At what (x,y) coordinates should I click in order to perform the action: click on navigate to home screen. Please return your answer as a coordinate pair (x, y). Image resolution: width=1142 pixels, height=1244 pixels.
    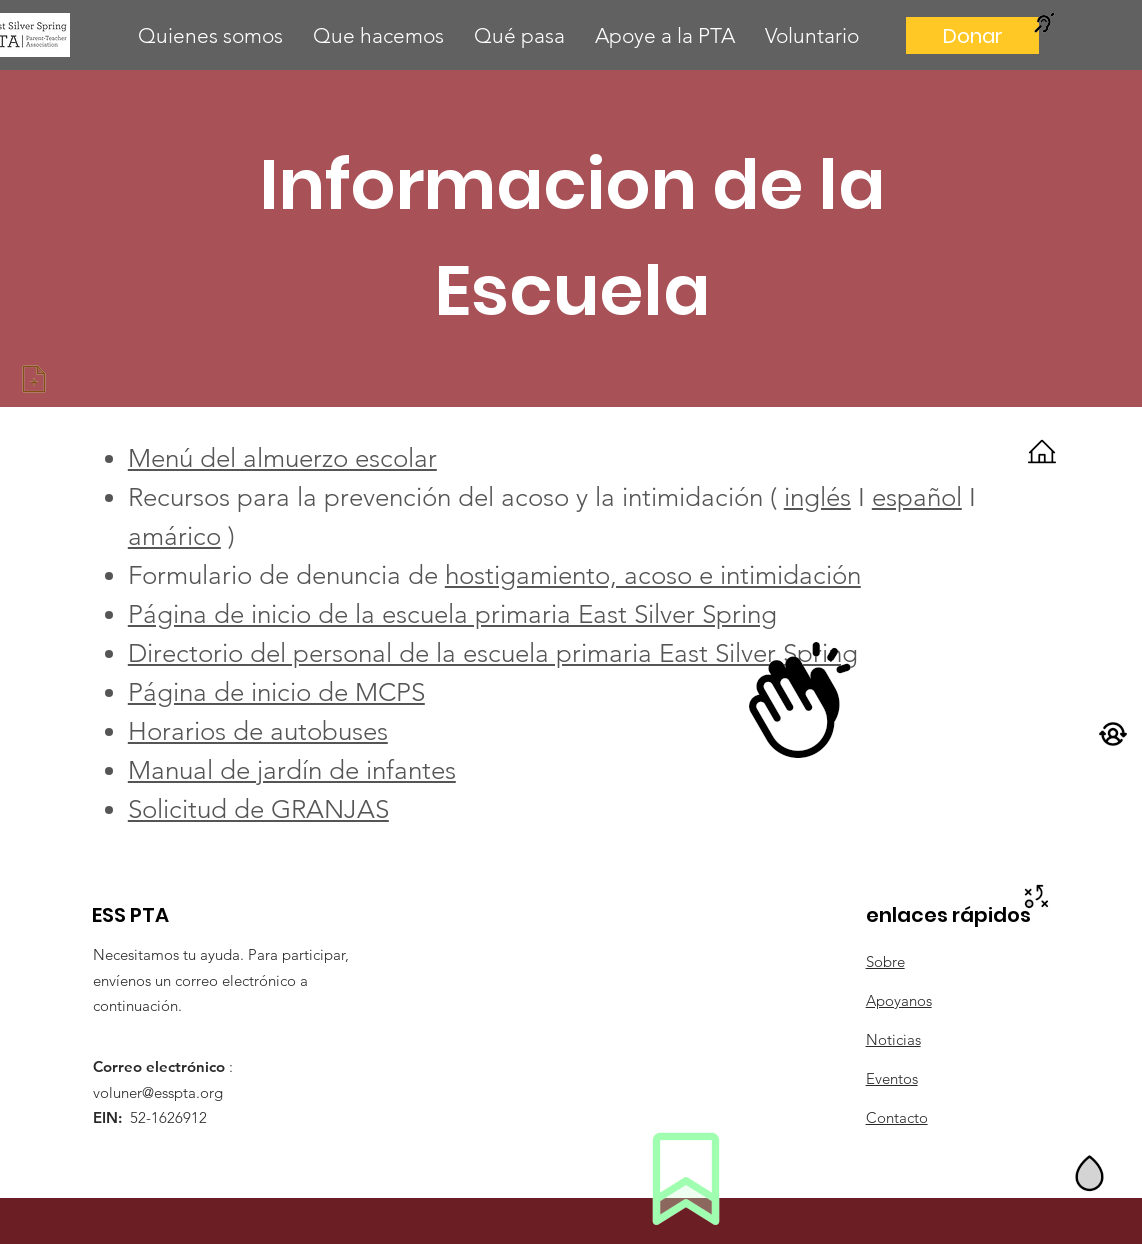
    Looking at the image, I should click on (1042, 452).